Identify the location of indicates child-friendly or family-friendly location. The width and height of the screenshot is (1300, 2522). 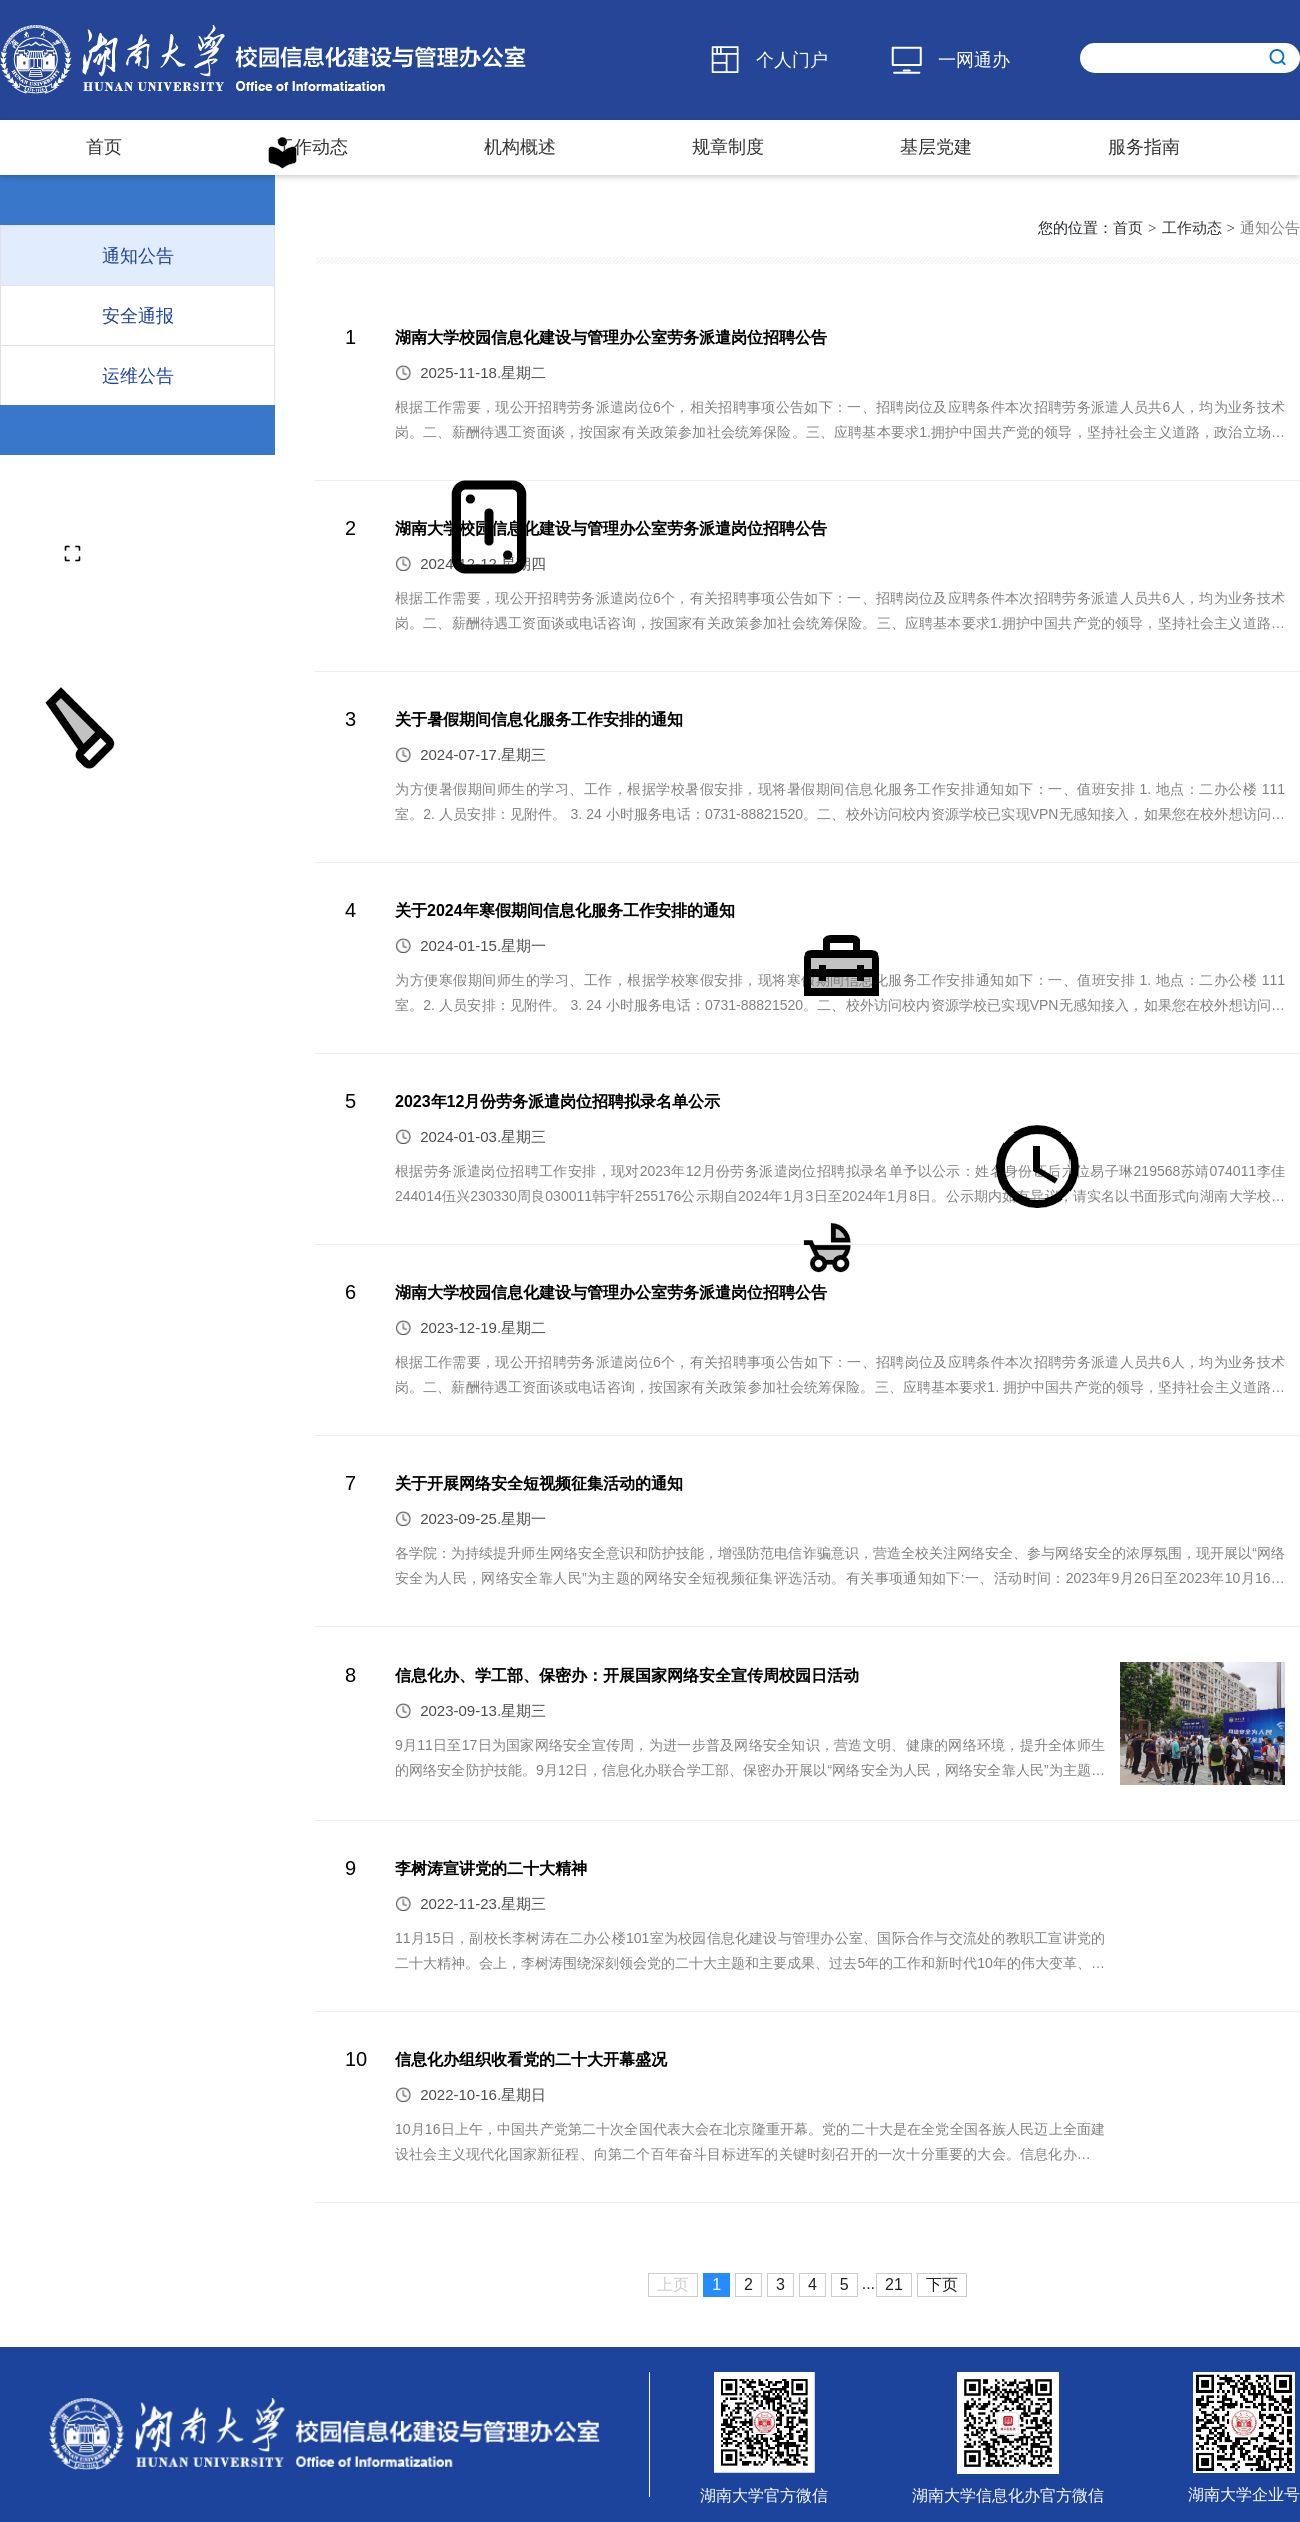
(828, 1247).